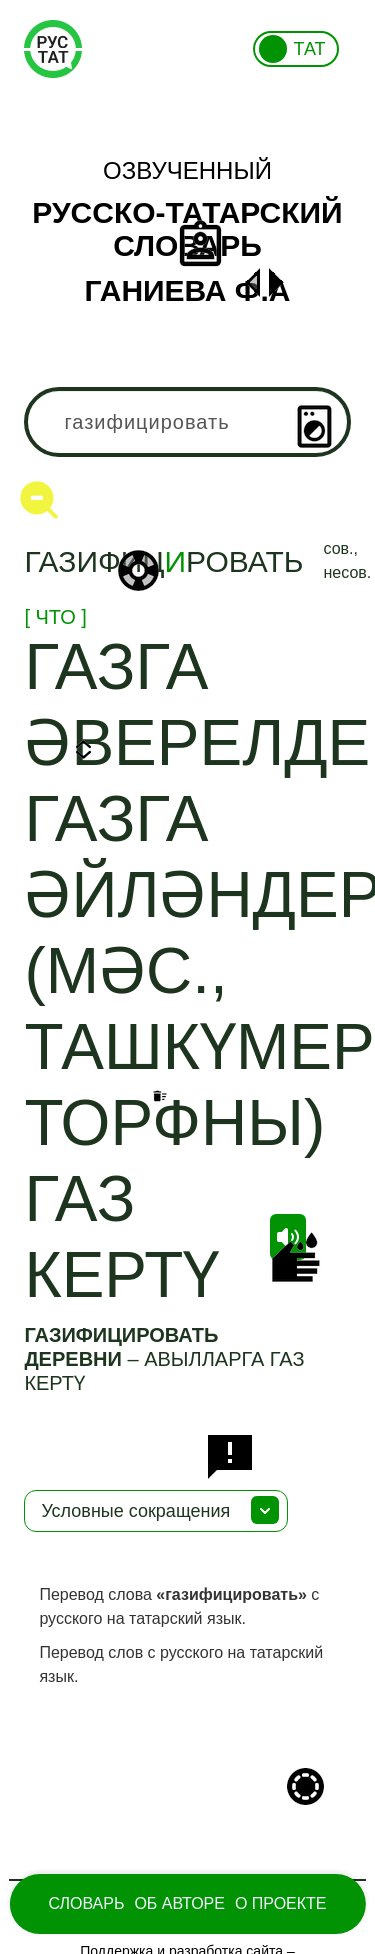 The height and width of the screenshot is (1954, 375). Describe the element at coordinates (39, 500) in the screenshot. I see `zoom out or reduce magnification` at that location.